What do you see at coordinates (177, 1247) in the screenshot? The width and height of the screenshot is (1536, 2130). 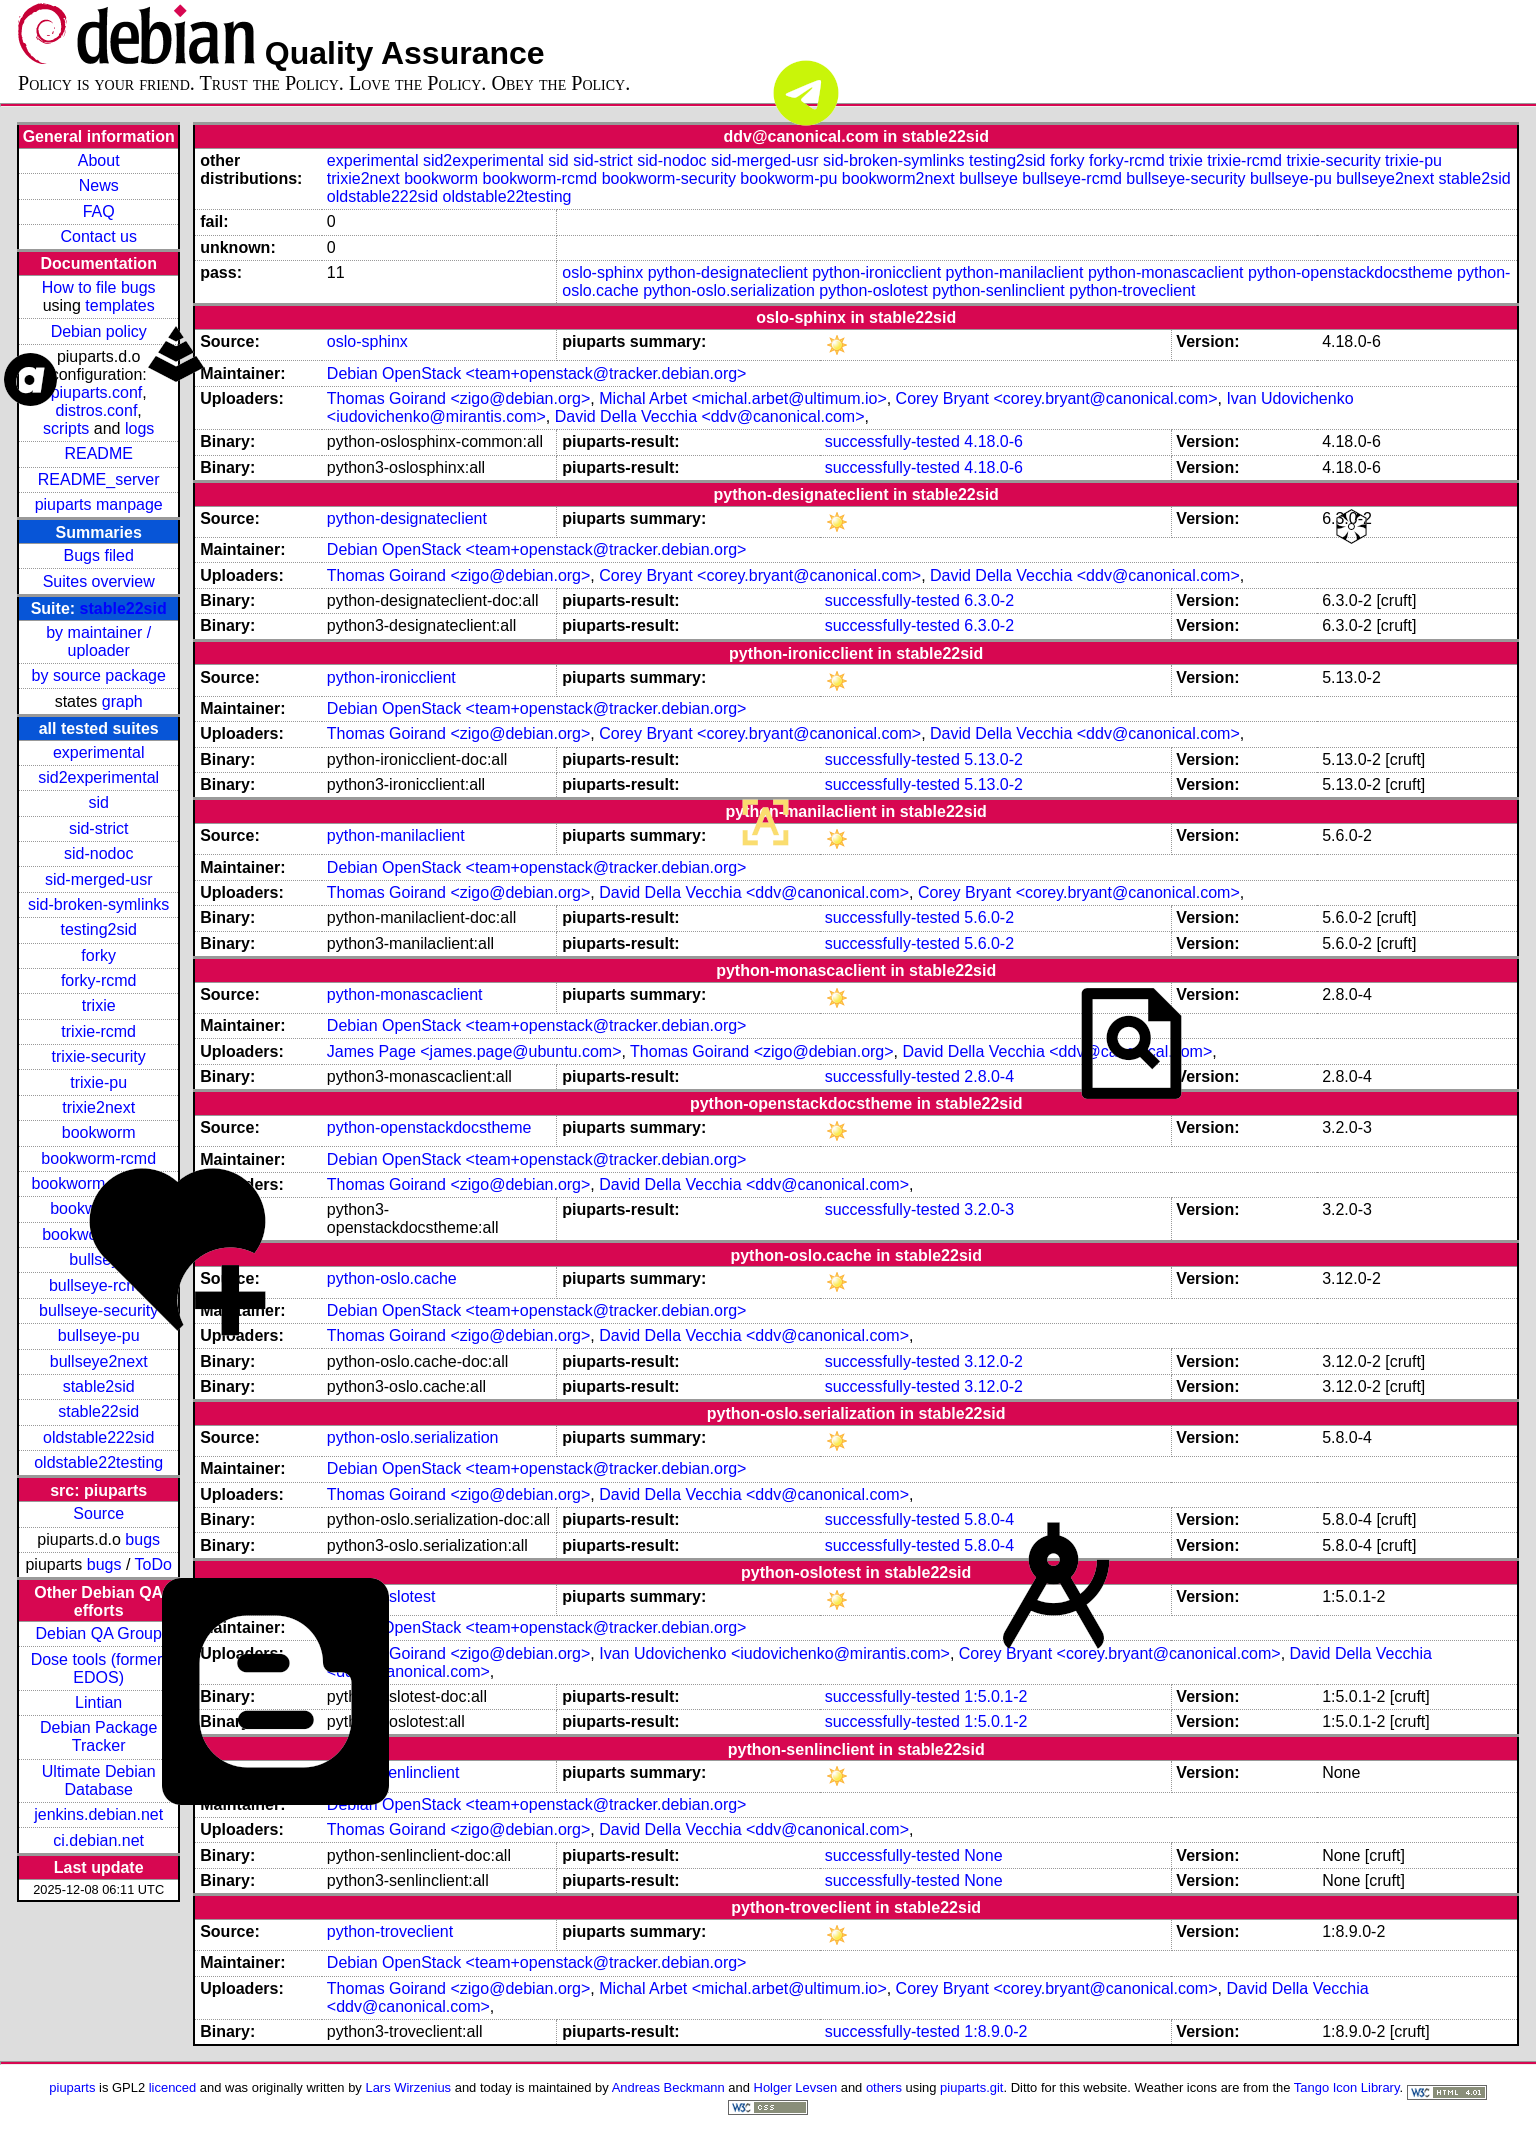 I see `add to favorites` at bounding box center [177, 1247].